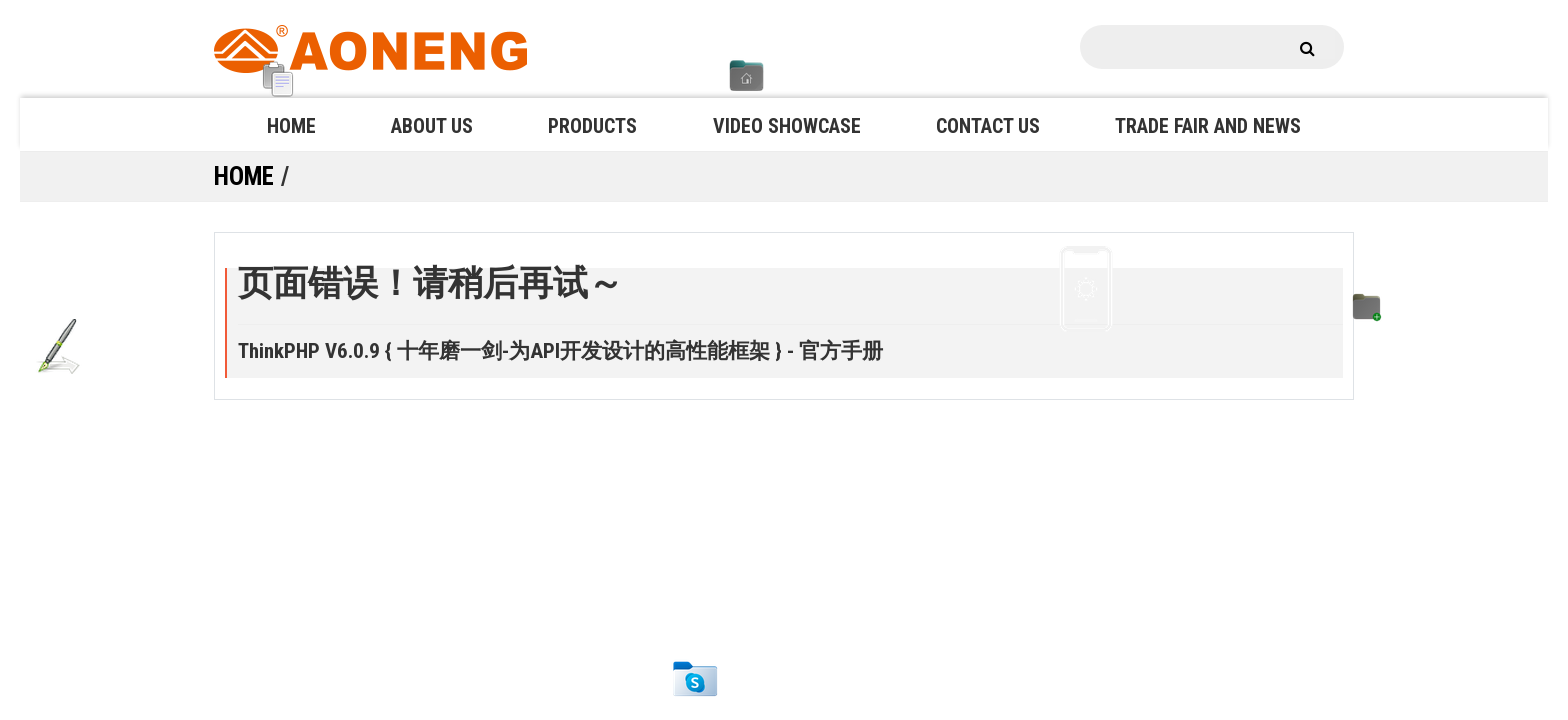  Describe the element at coordinates (1086, 289) in the screenshot. I see `indicates kde connect is running in the system tray` at that location.